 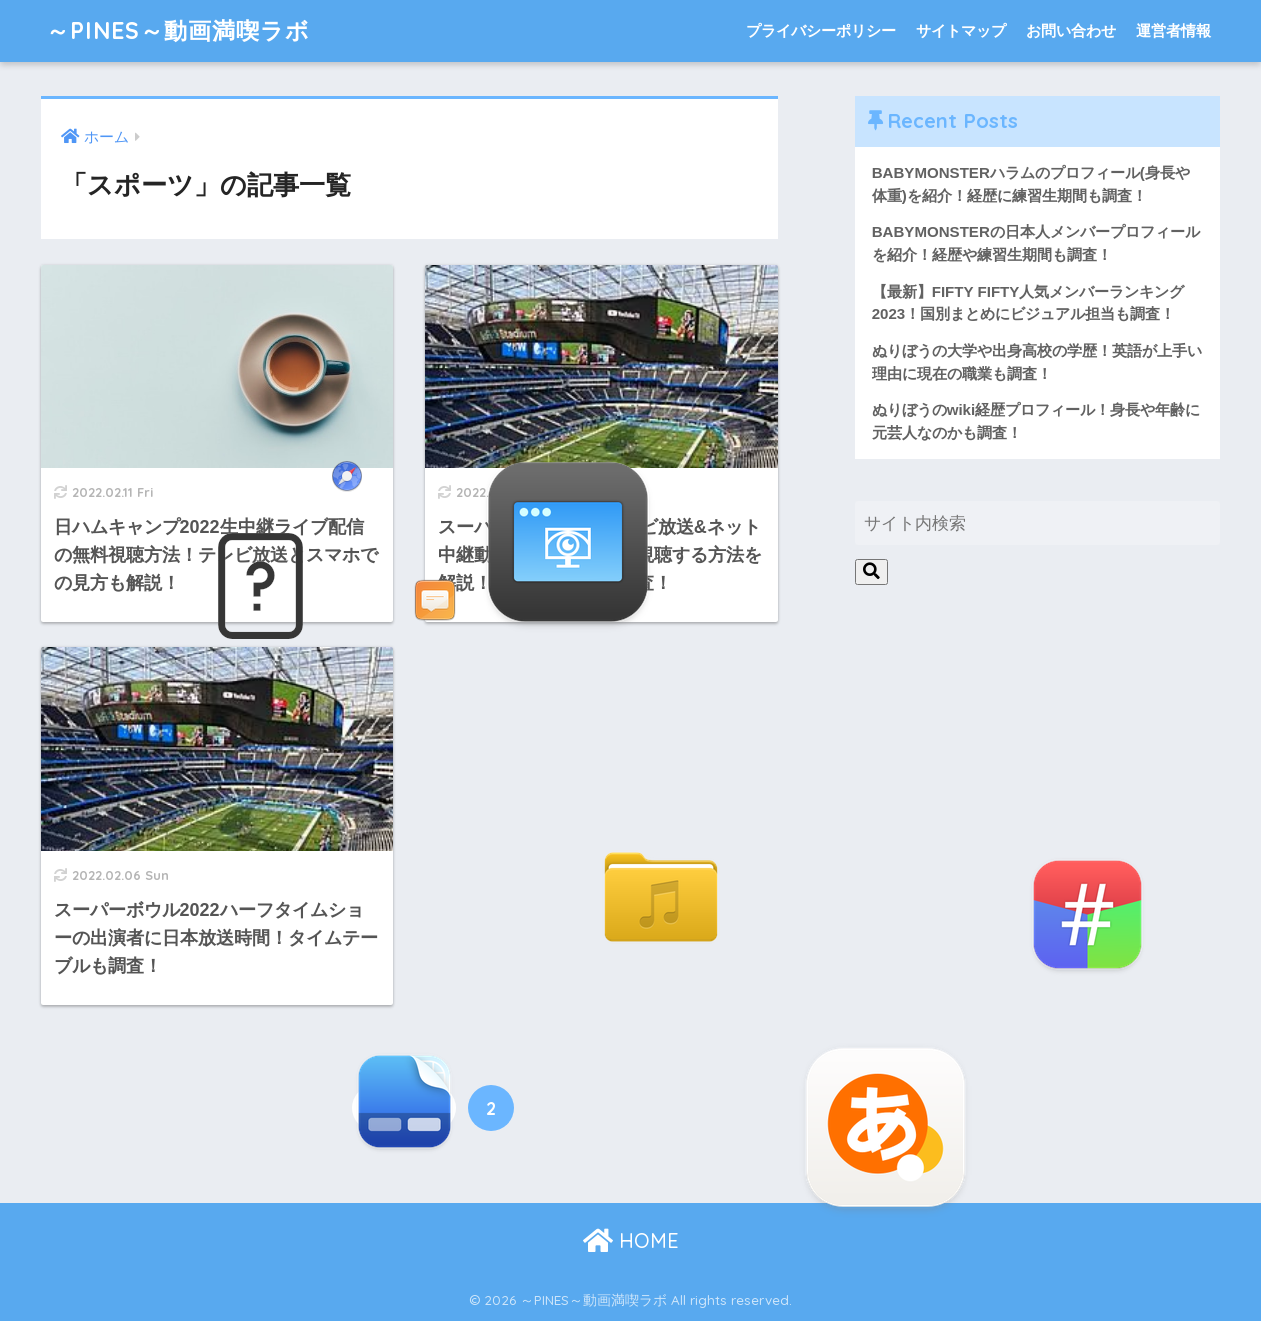 What do you see at coordinates (260, 582) in the screenshot?
I see `access help documentation` at bounding box center [260, 582].